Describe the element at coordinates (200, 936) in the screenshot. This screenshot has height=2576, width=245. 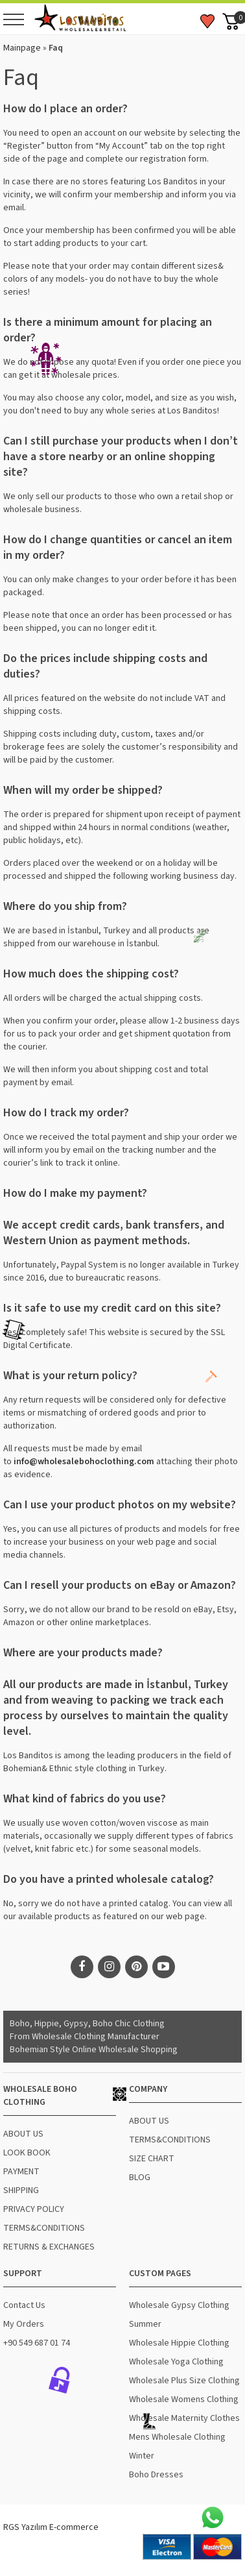
I see `decorative plant or nature-themed game element` at that location.